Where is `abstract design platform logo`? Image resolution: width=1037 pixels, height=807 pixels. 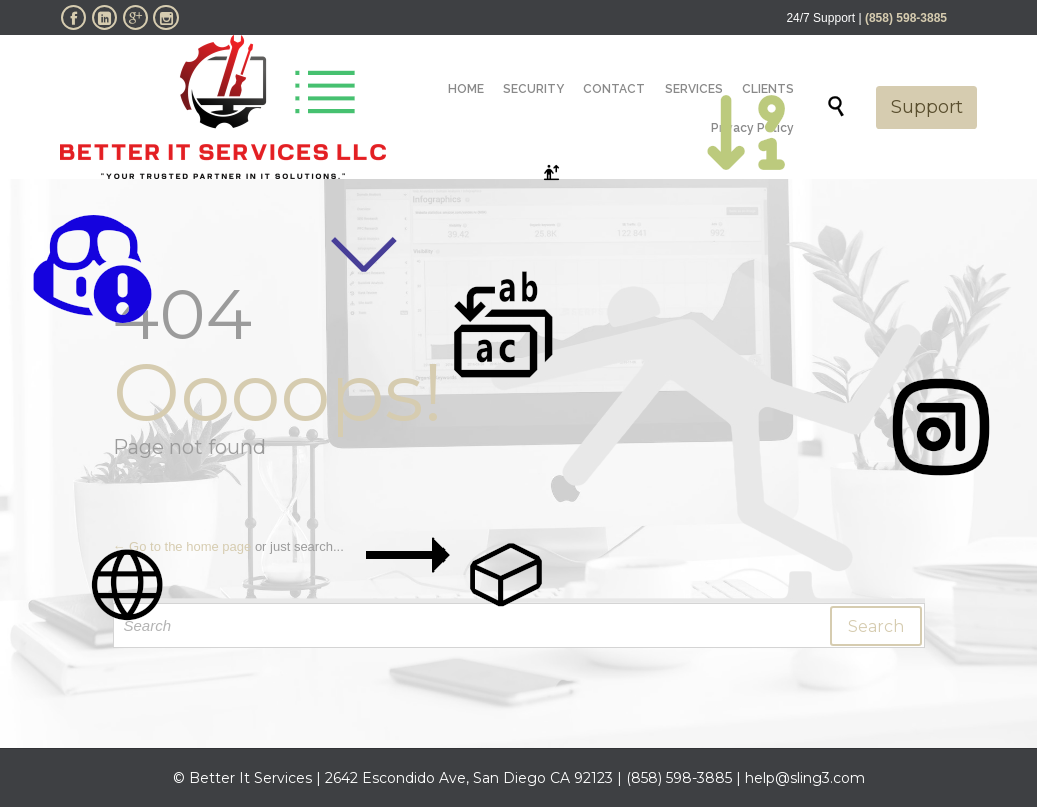 abstract design platform logo is located at coordinates (941, 427).